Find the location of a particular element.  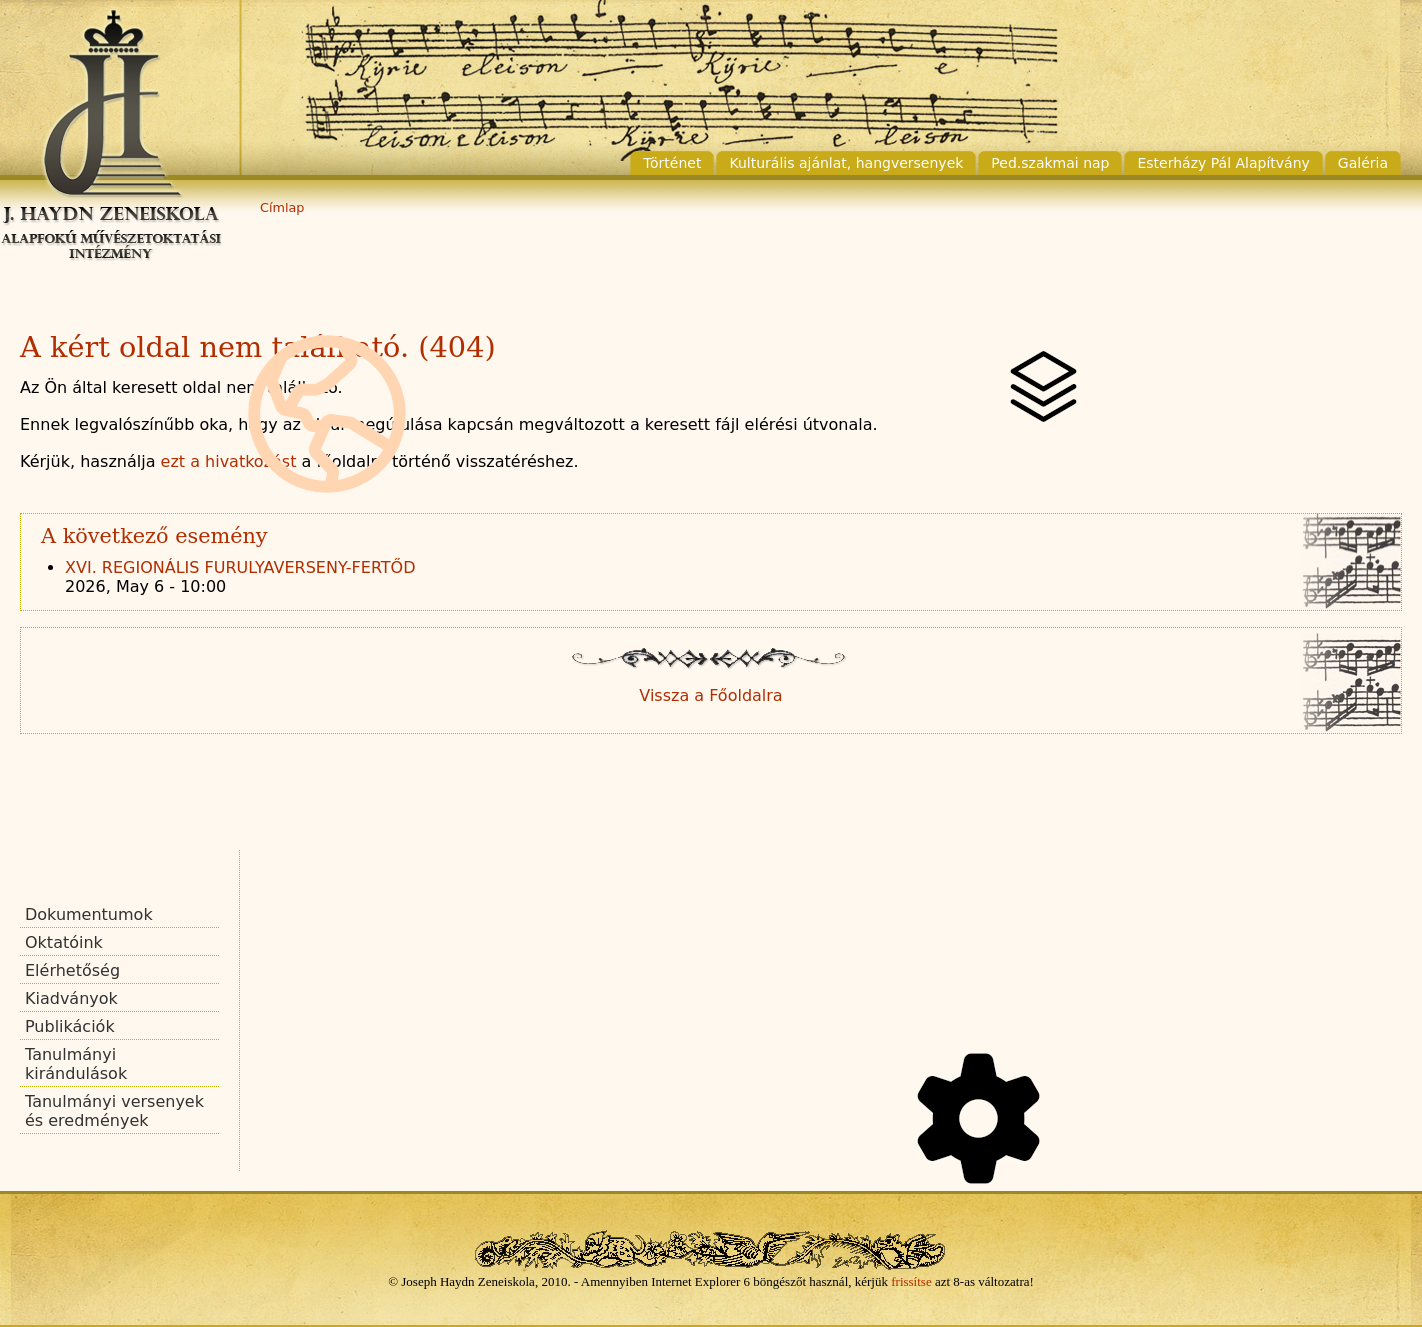

switch to western hemisphere region is located at coordinates (327, 414).